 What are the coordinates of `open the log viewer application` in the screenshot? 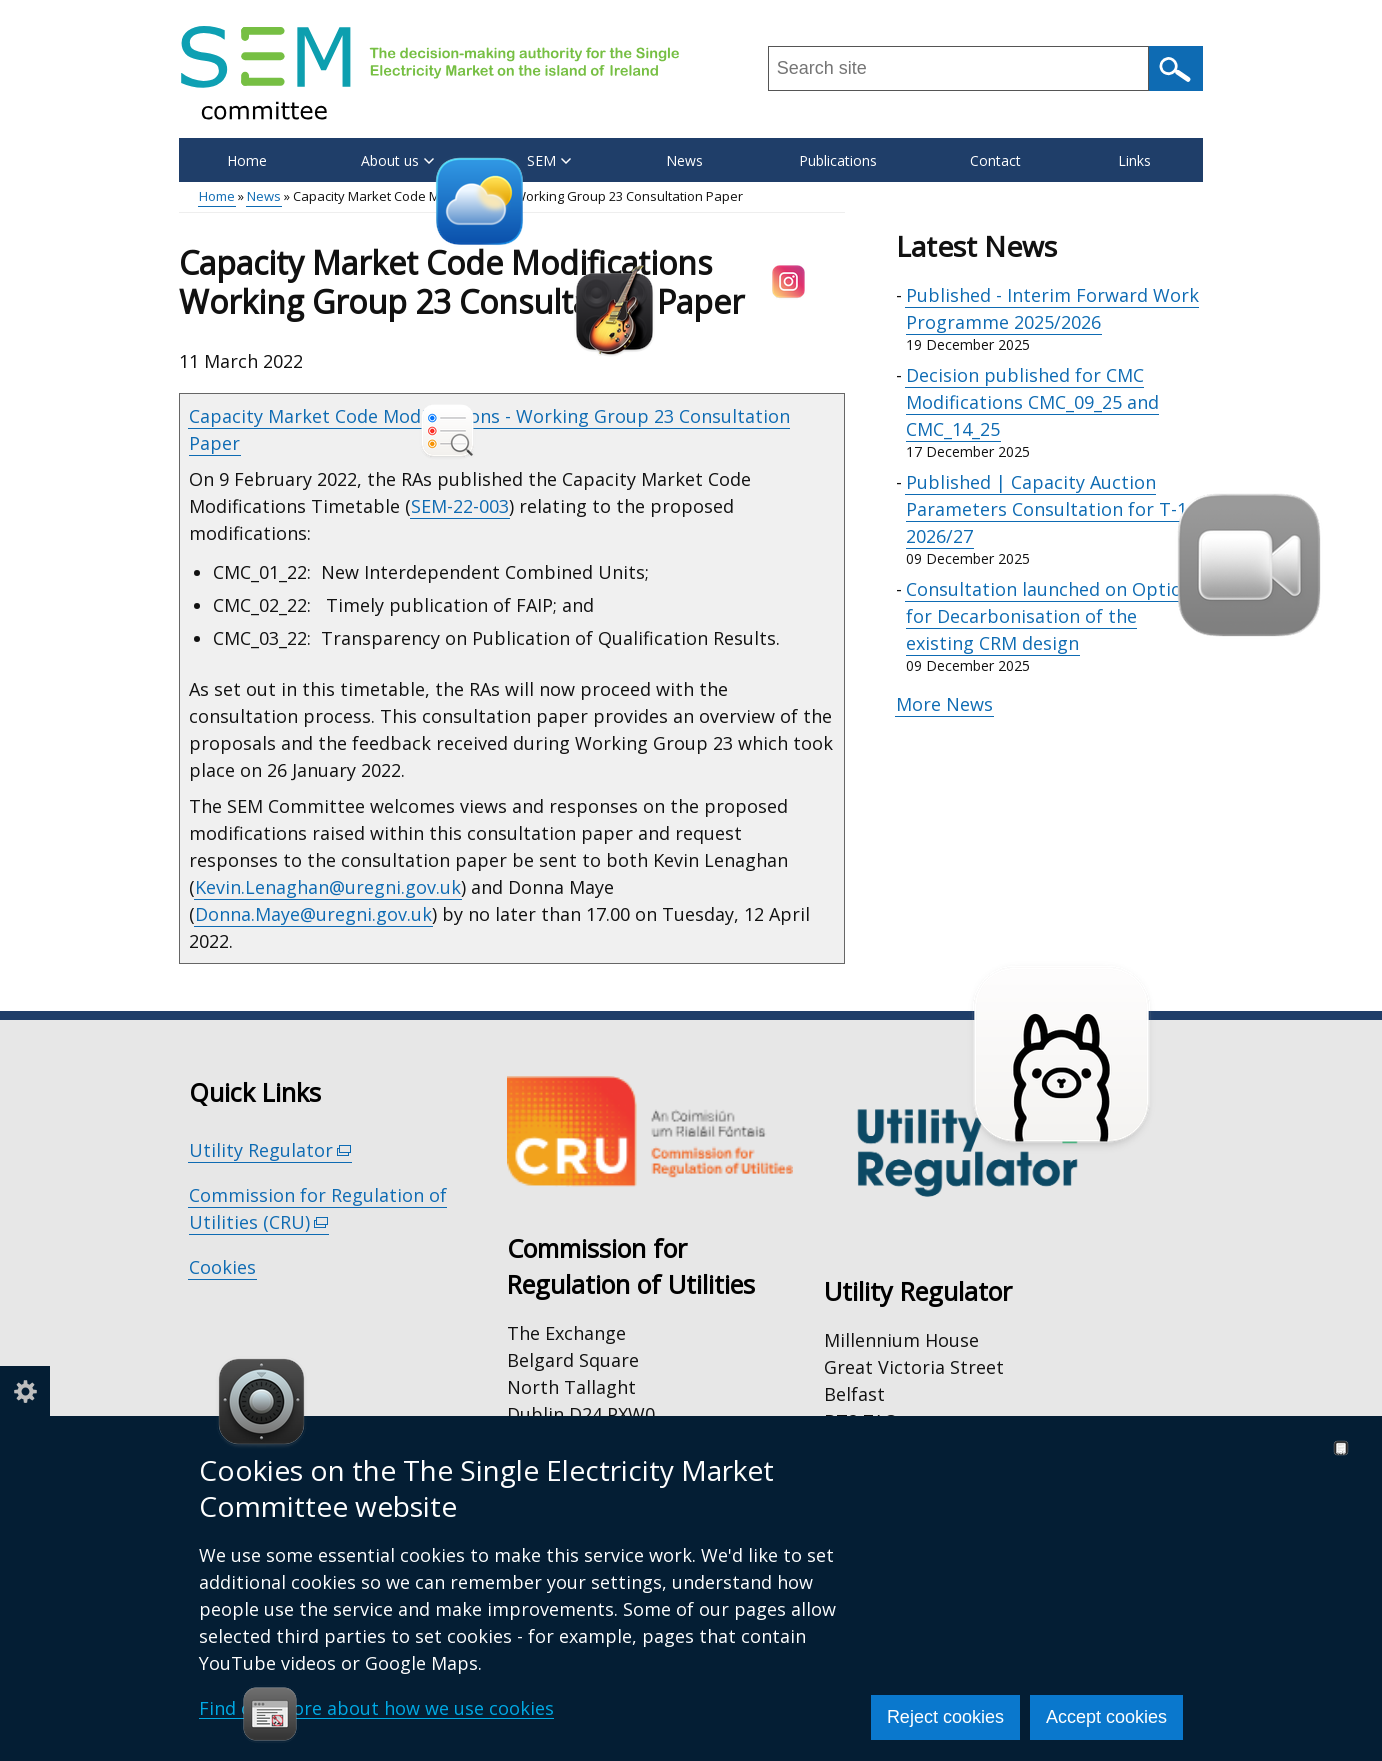 It's located at (447, 430).